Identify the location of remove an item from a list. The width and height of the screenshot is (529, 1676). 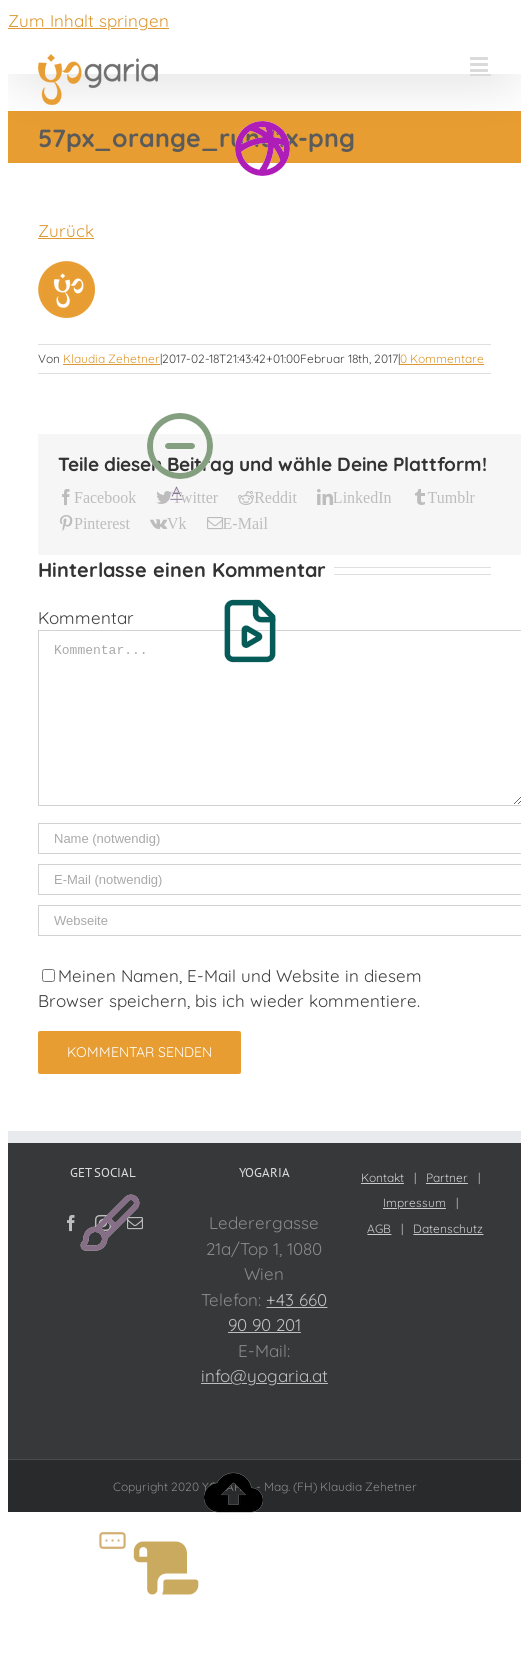
(180, 446).